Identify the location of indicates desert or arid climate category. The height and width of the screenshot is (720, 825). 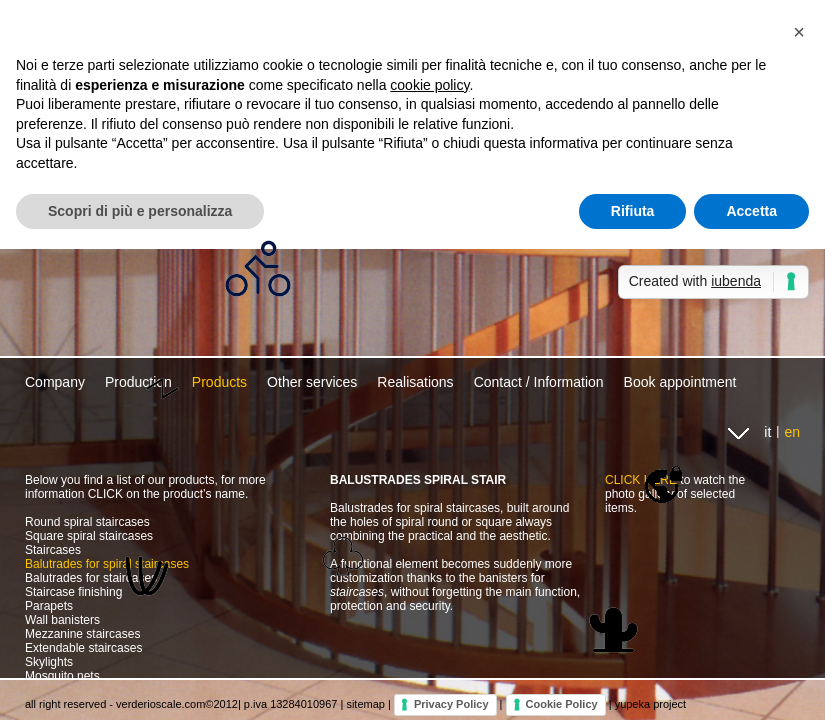
(613, 631).